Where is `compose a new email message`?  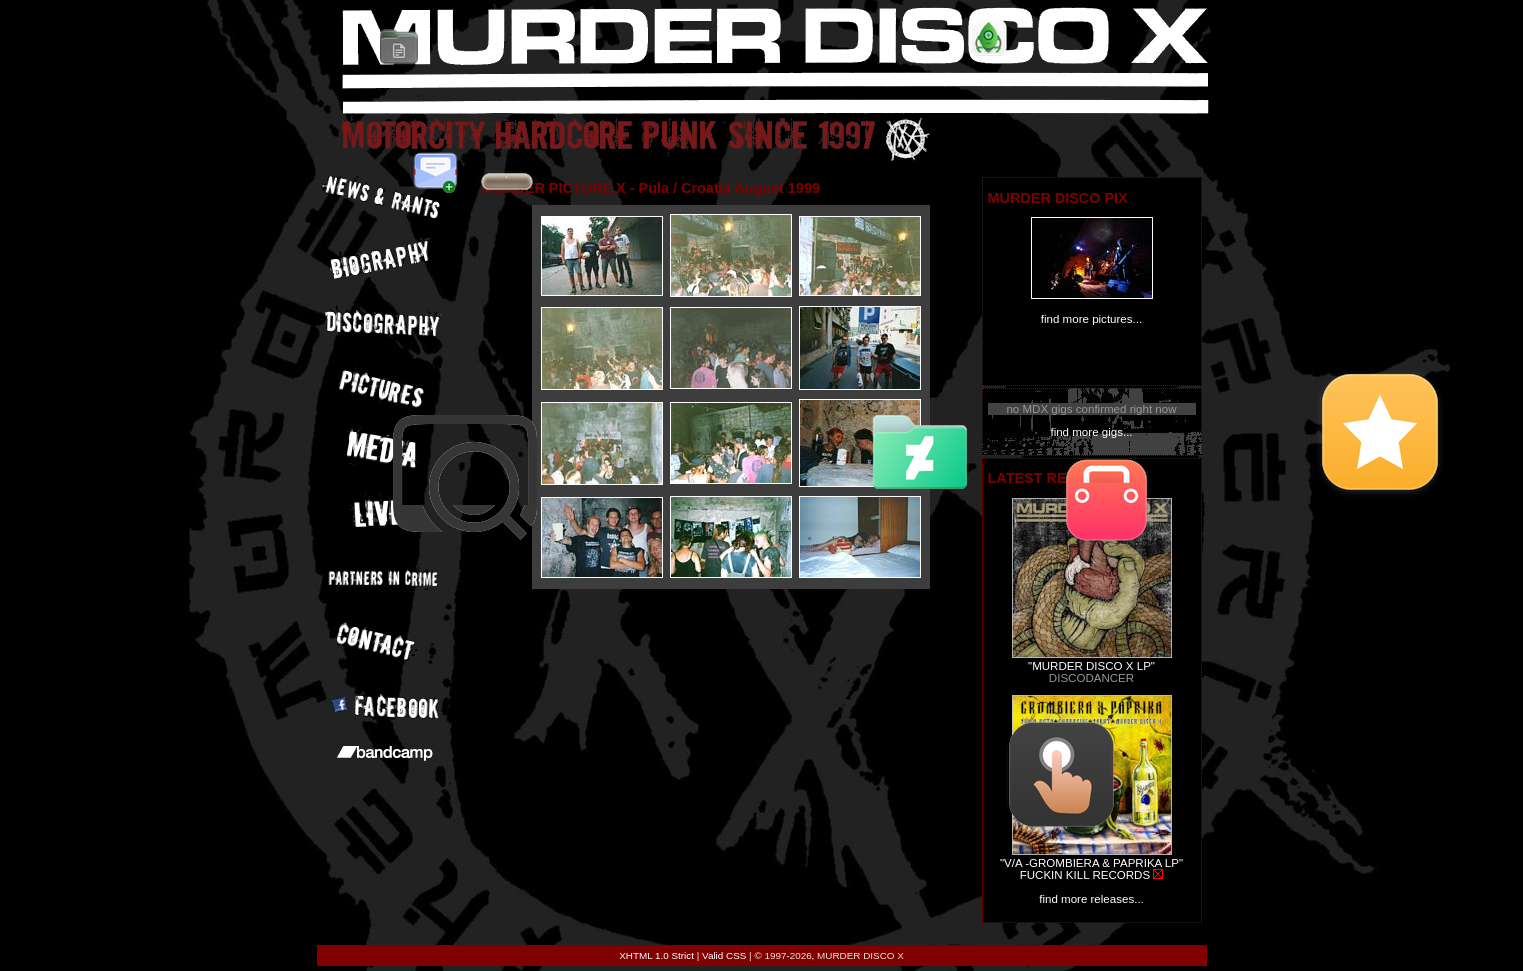 compose a new email message is located at coordinates (435, 170).